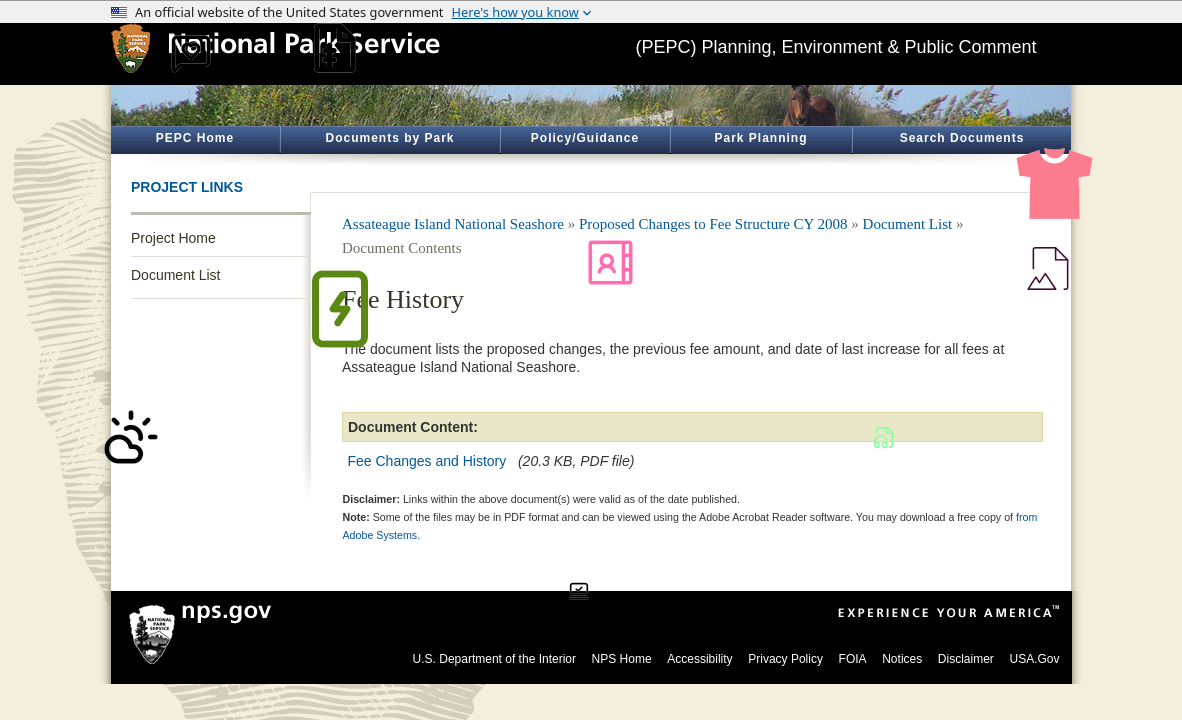 This screenshot has width=1182, height=720. I want to click on view image file, so click(1050, 268).